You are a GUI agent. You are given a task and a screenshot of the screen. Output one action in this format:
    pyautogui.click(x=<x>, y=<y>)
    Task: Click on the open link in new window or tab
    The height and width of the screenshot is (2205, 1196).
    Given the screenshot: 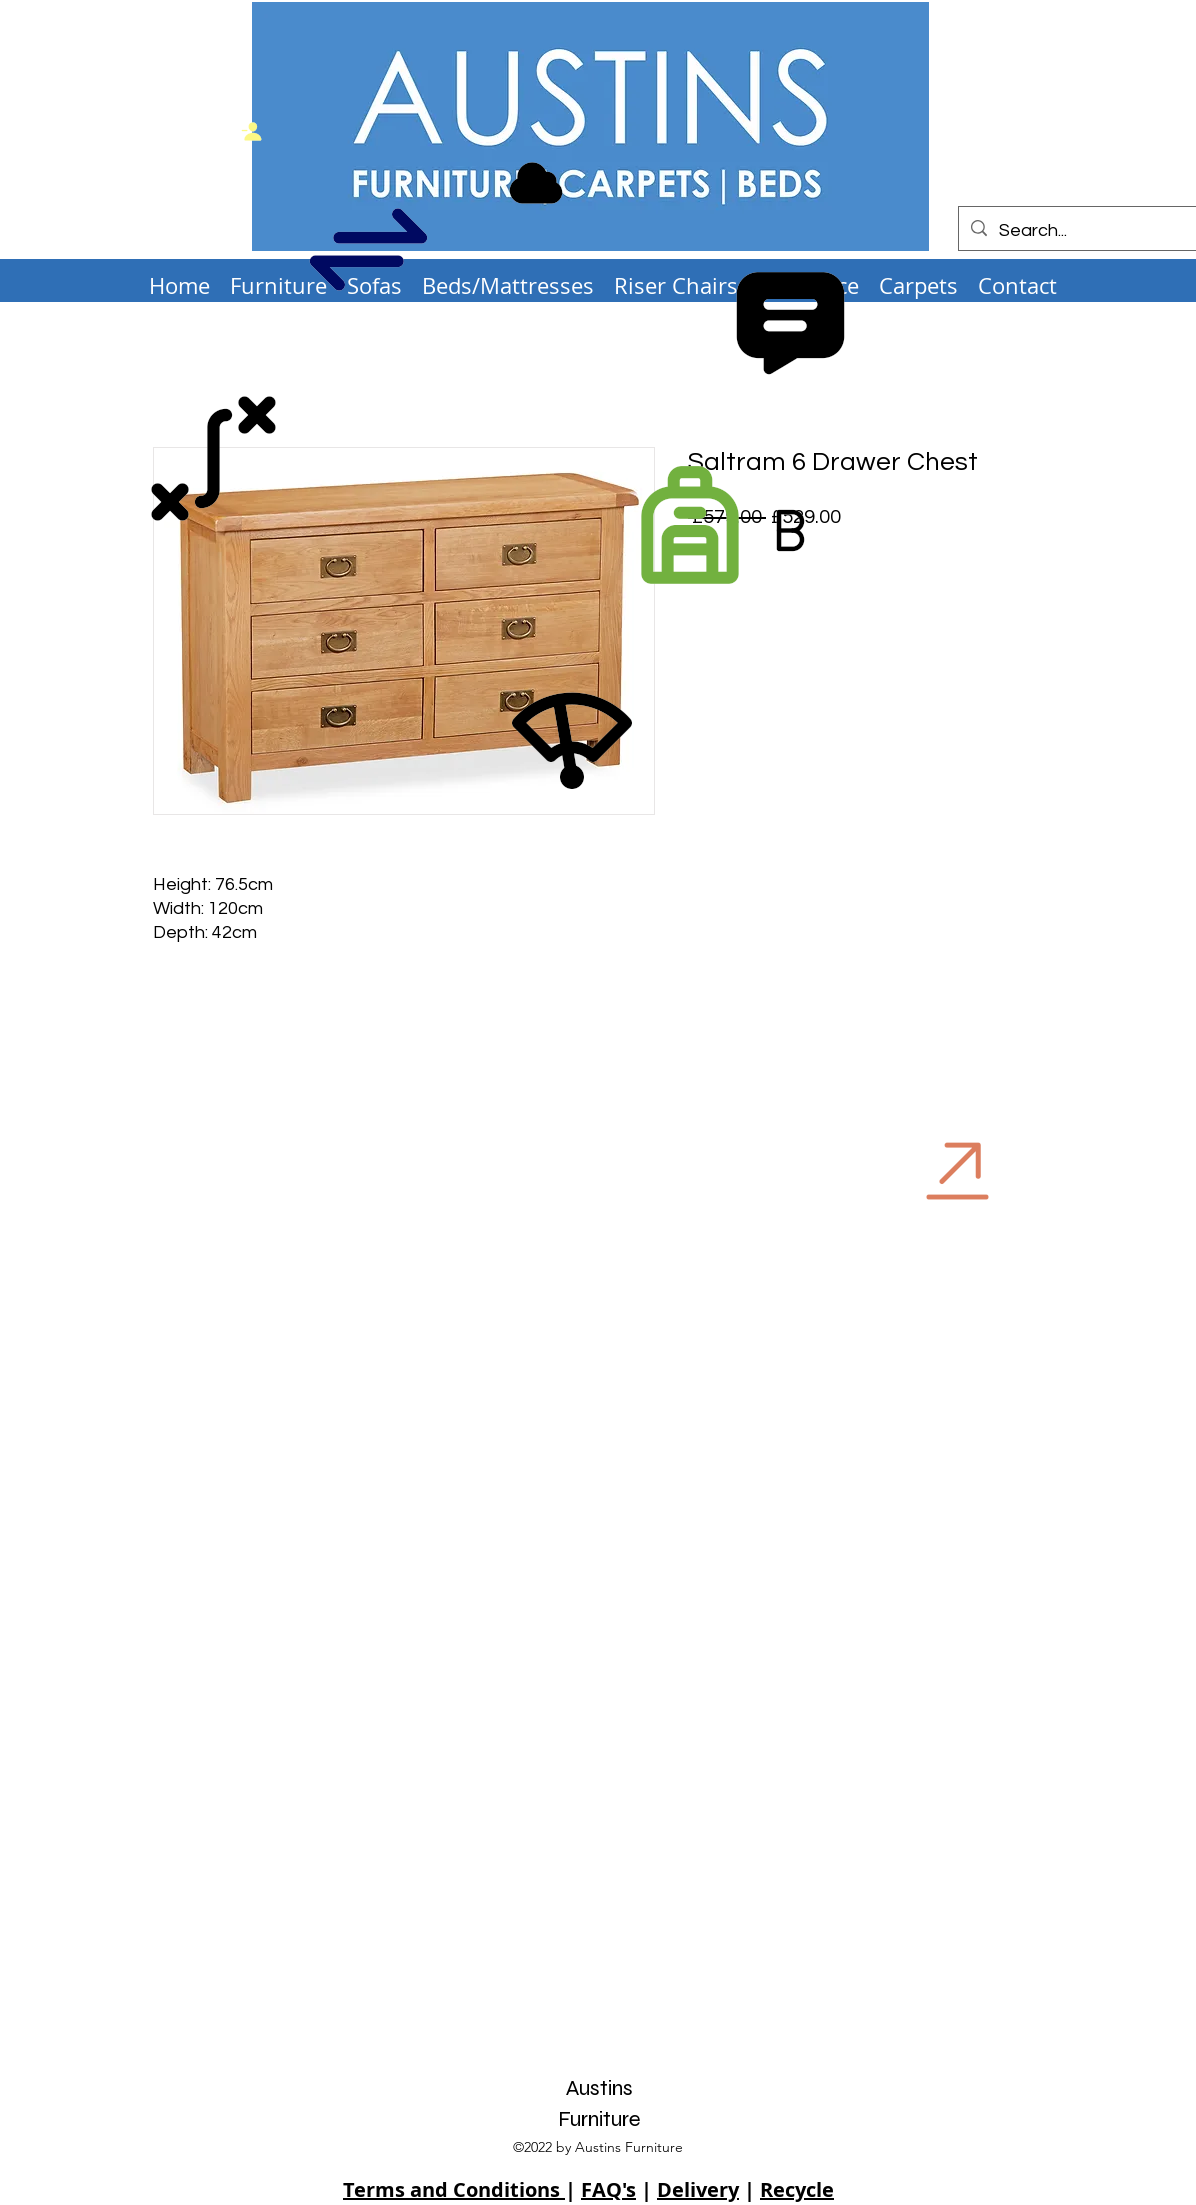 What is the action you would take?
    pyautogui.click(x=957, y=1168)
    